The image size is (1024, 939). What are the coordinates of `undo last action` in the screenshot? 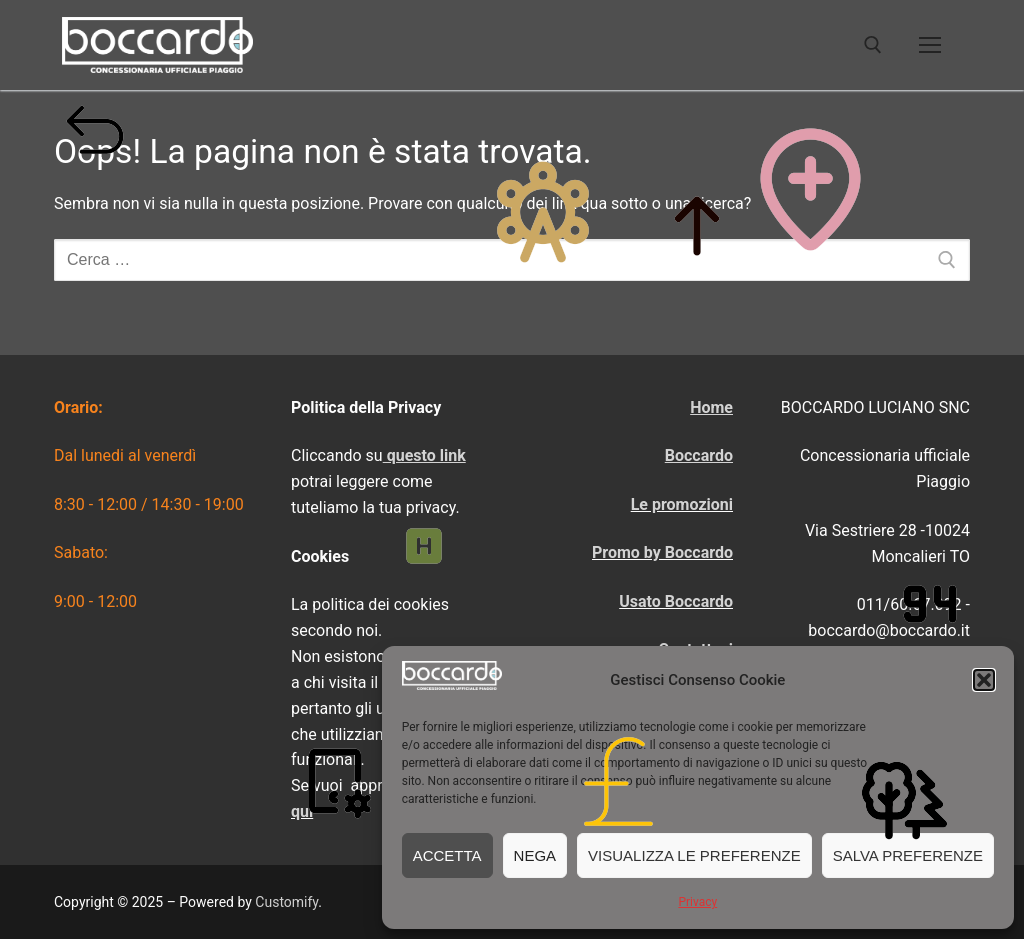 It's located at (95, 132).